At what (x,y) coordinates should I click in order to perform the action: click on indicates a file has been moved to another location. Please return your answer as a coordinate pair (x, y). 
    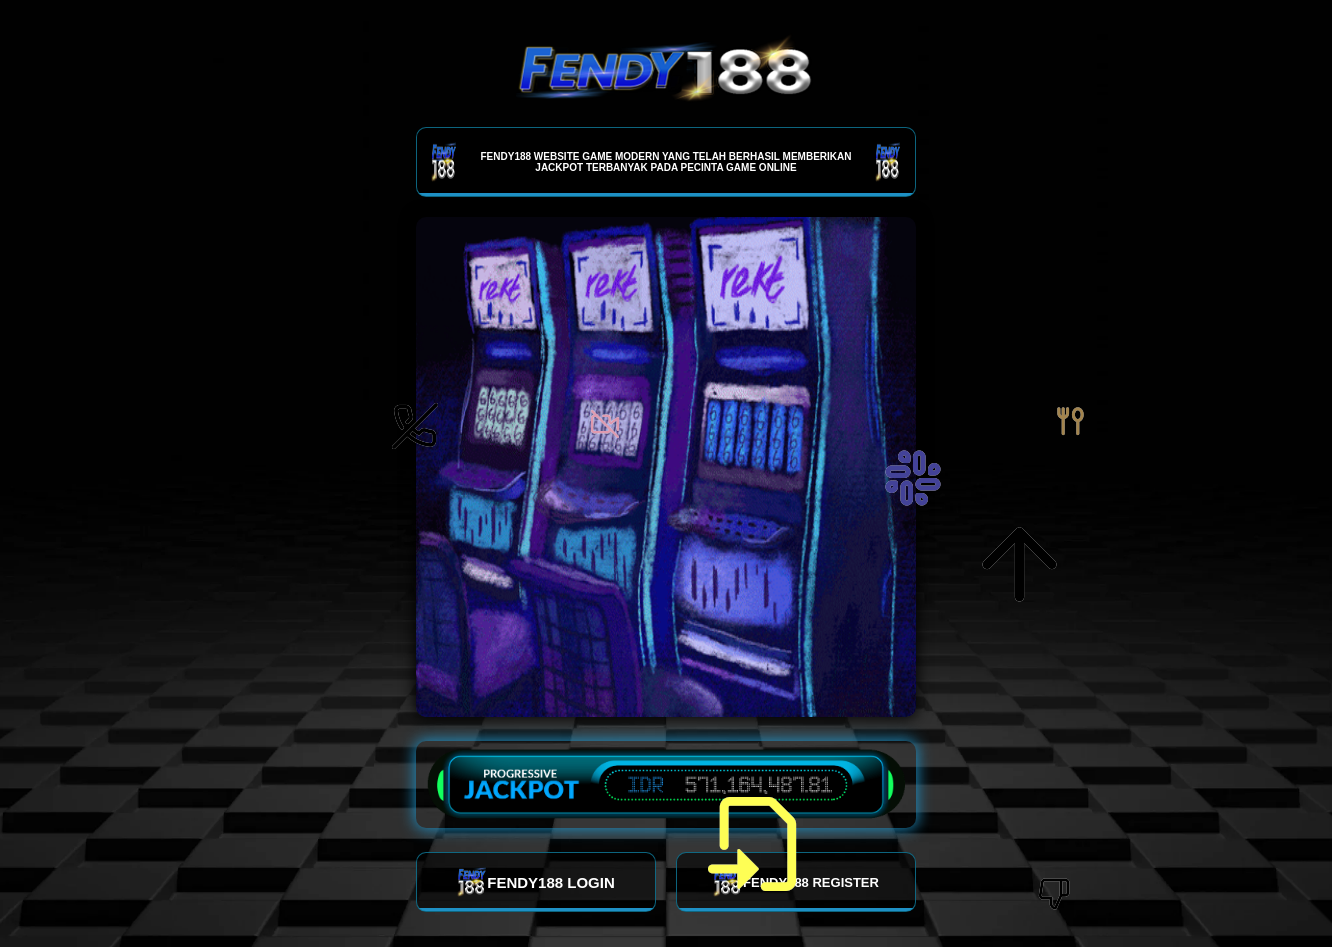
    Looking at the image, I should click on (755, 844).